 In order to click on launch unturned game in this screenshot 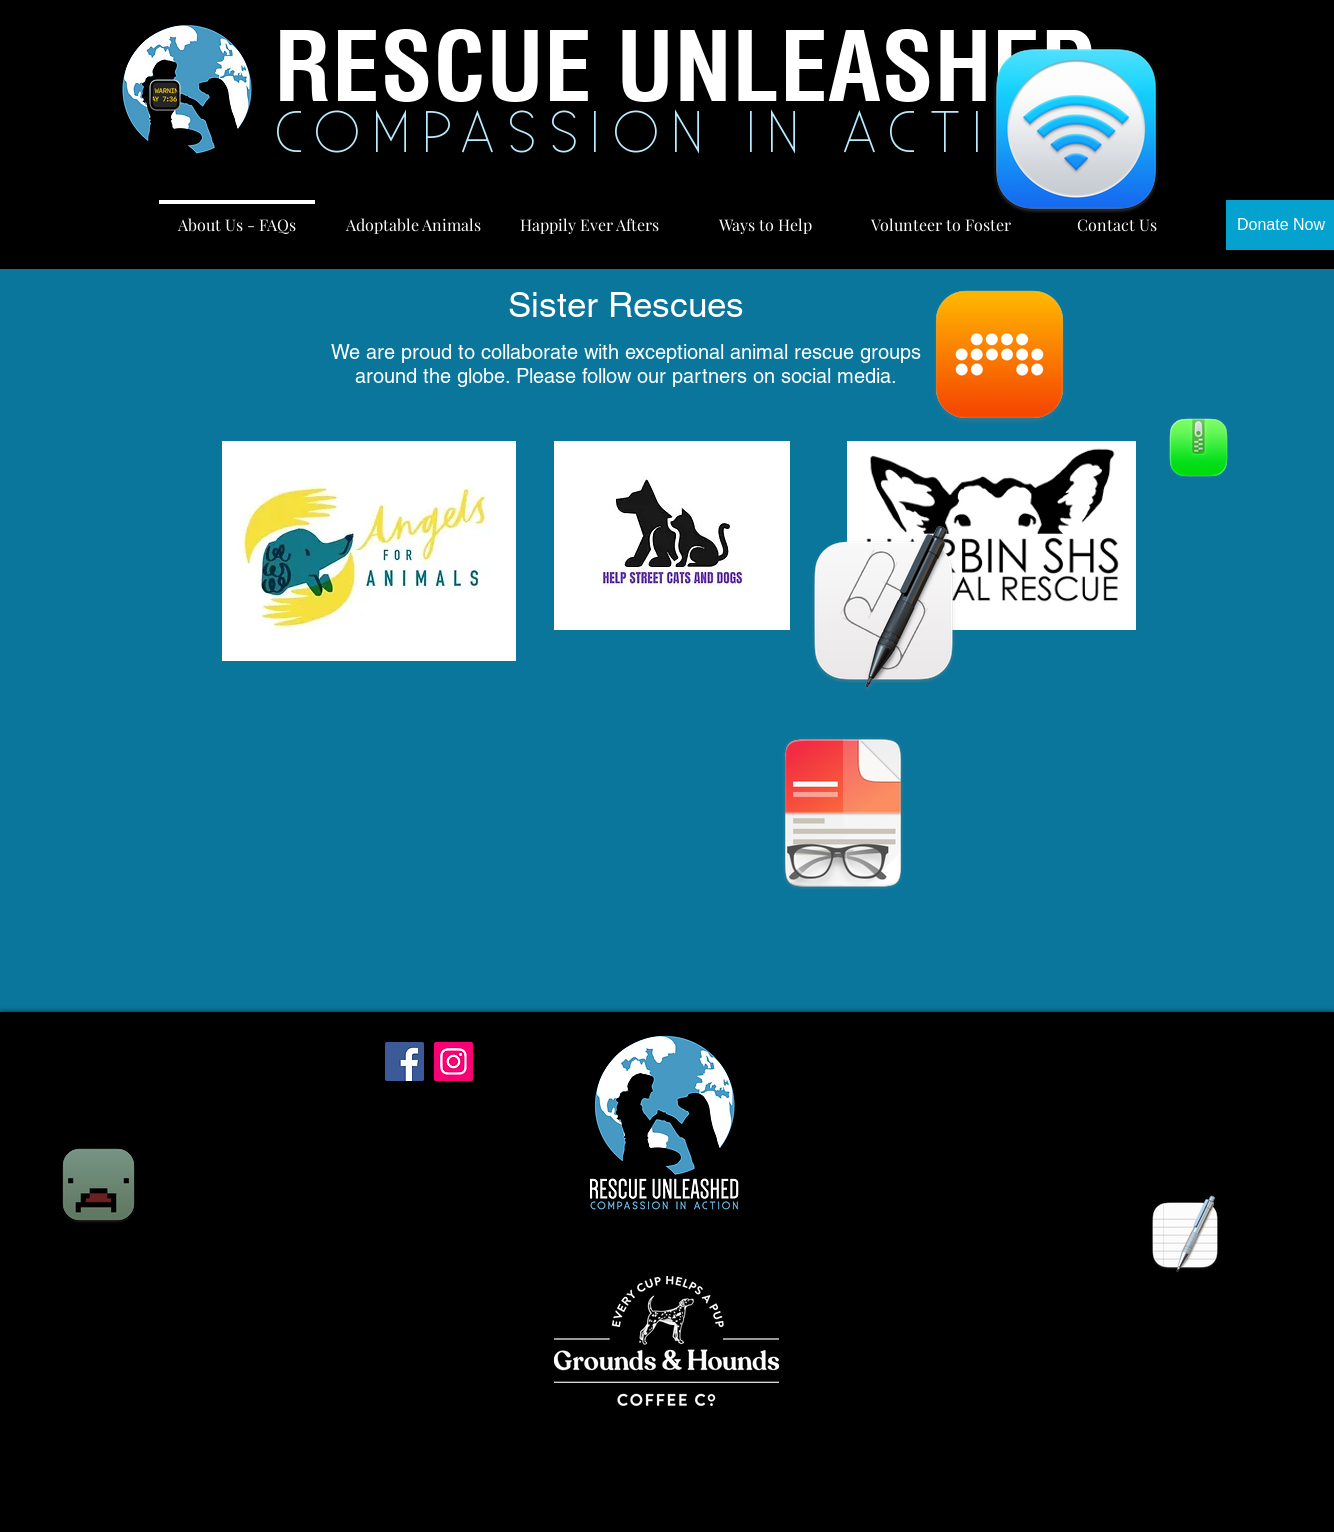, I will do `click(98, 1184)`.